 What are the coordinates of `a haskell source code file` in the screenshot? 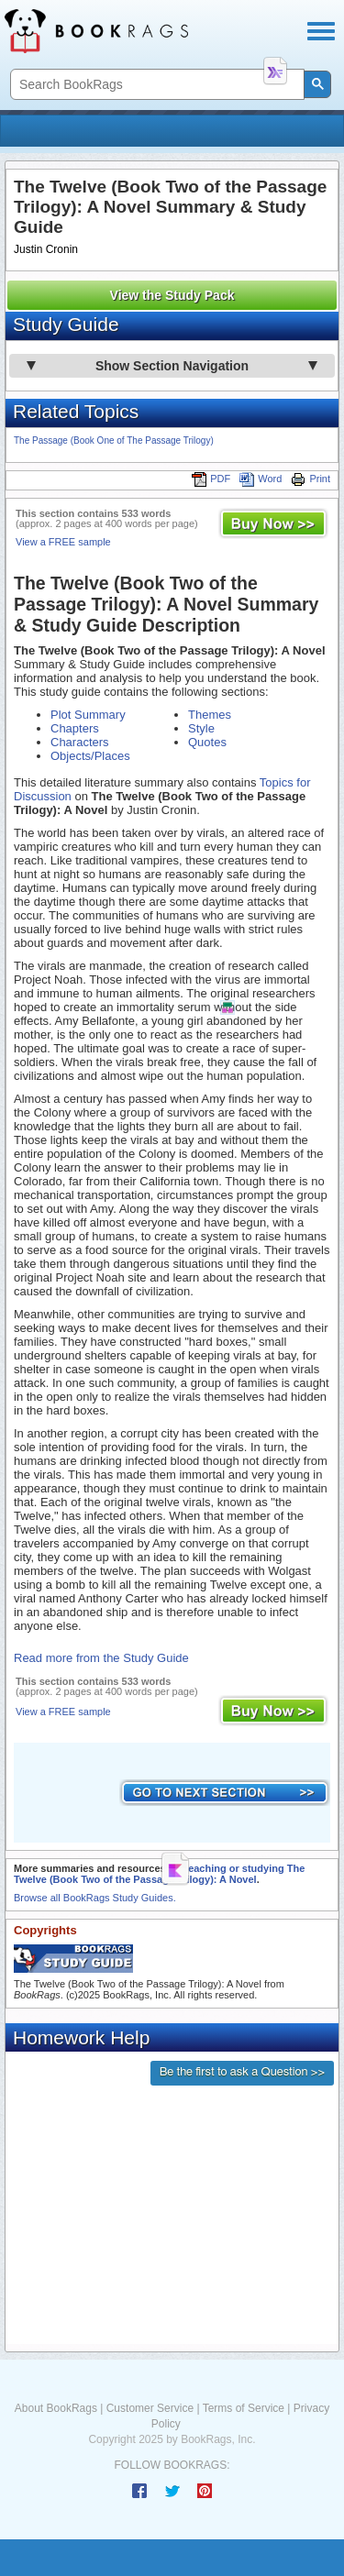 It's located at (275, 71).